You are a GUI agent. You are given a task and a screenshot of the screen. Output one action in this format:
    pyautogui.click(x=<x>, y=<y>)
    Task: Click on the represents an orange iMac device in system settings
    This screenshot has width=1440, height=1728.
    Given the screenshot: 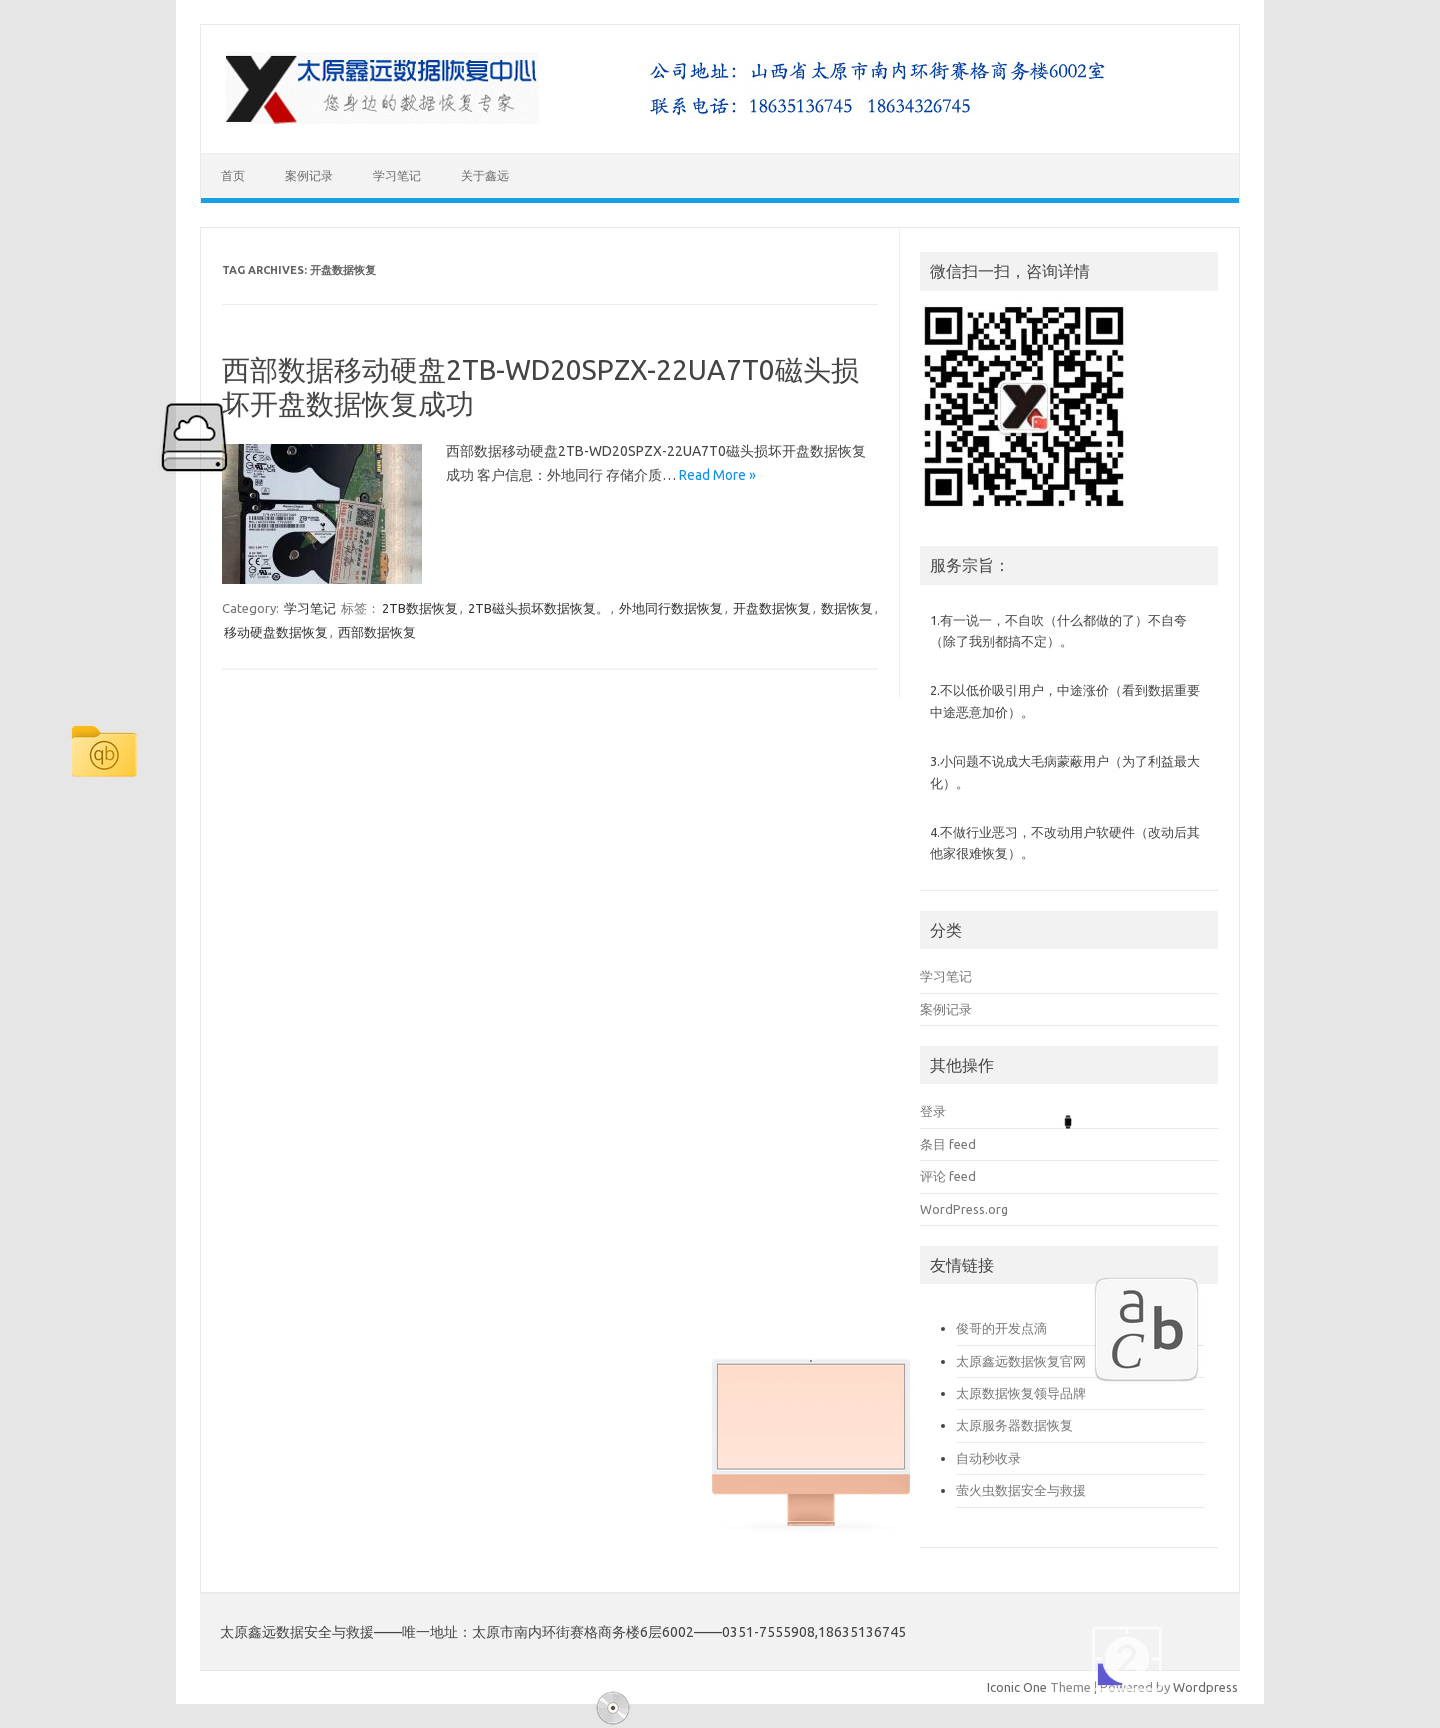 What is the action you would take?
    pyautogui.click(x=811, y=1439)
    